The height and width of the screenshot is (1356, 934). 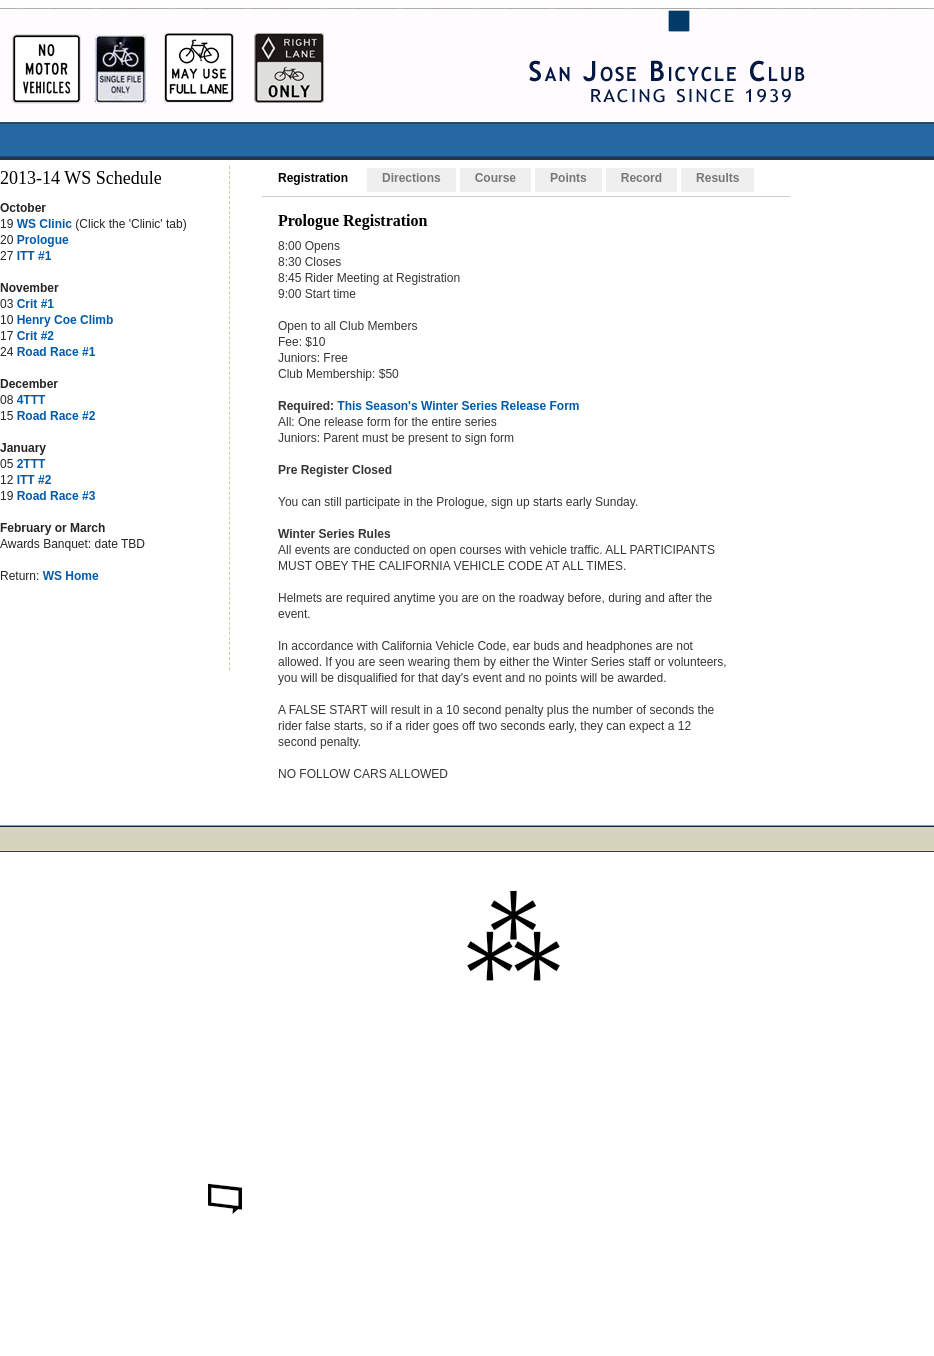 I want to click on an unchecked or empty checkbox state, so click(x=679, y=21).